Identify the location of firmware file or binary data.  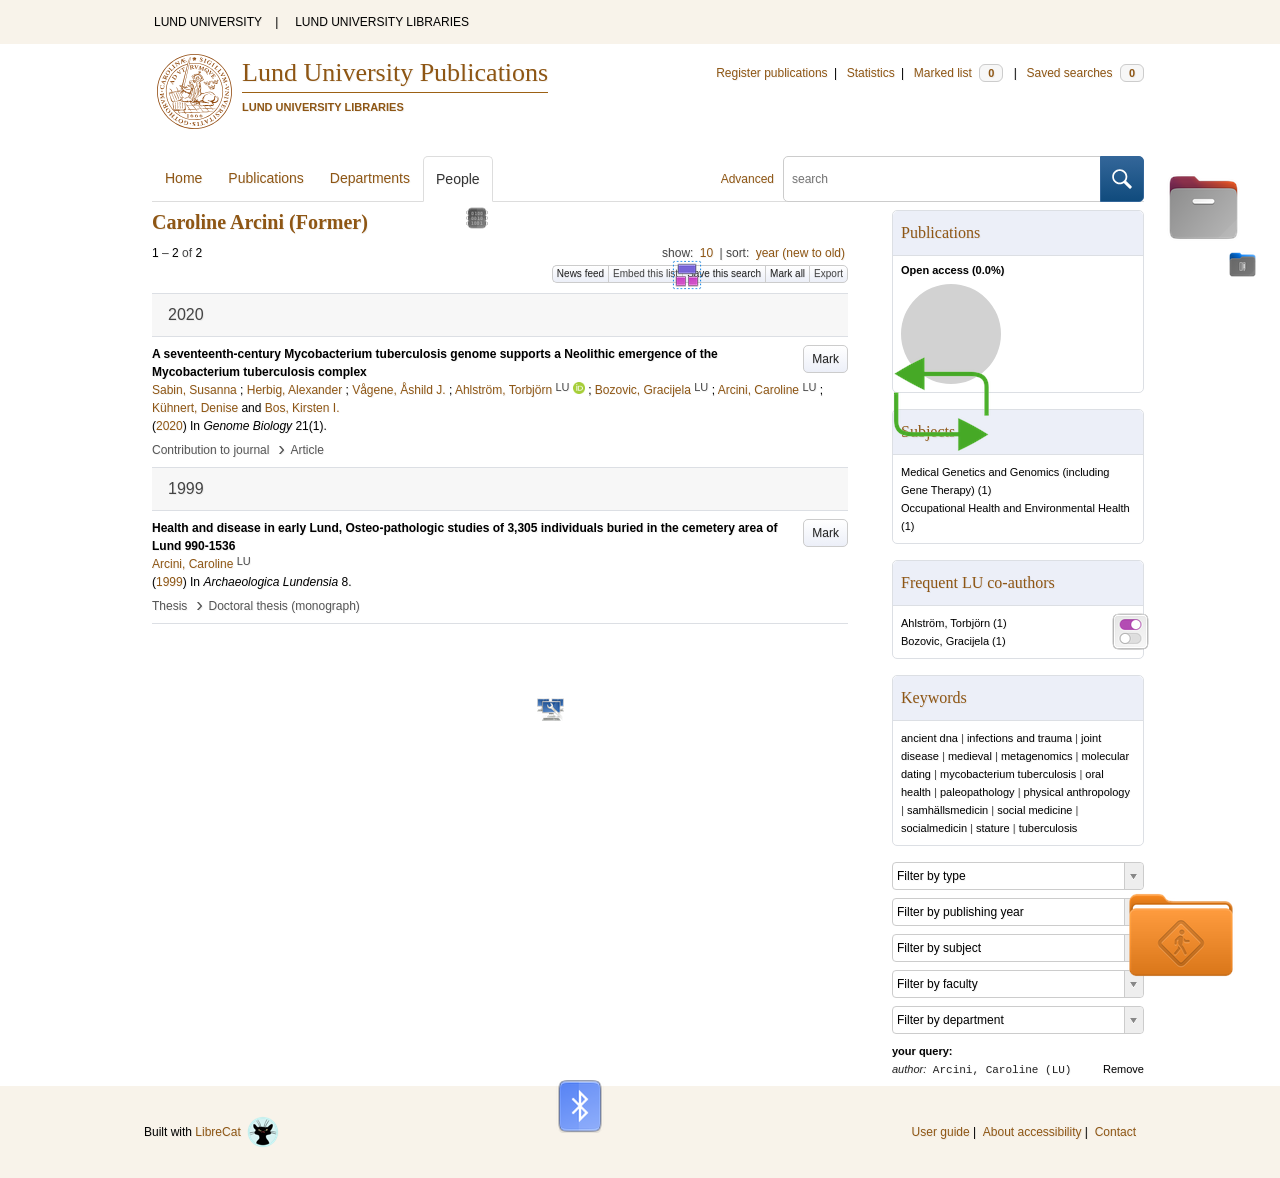
(477, 218).